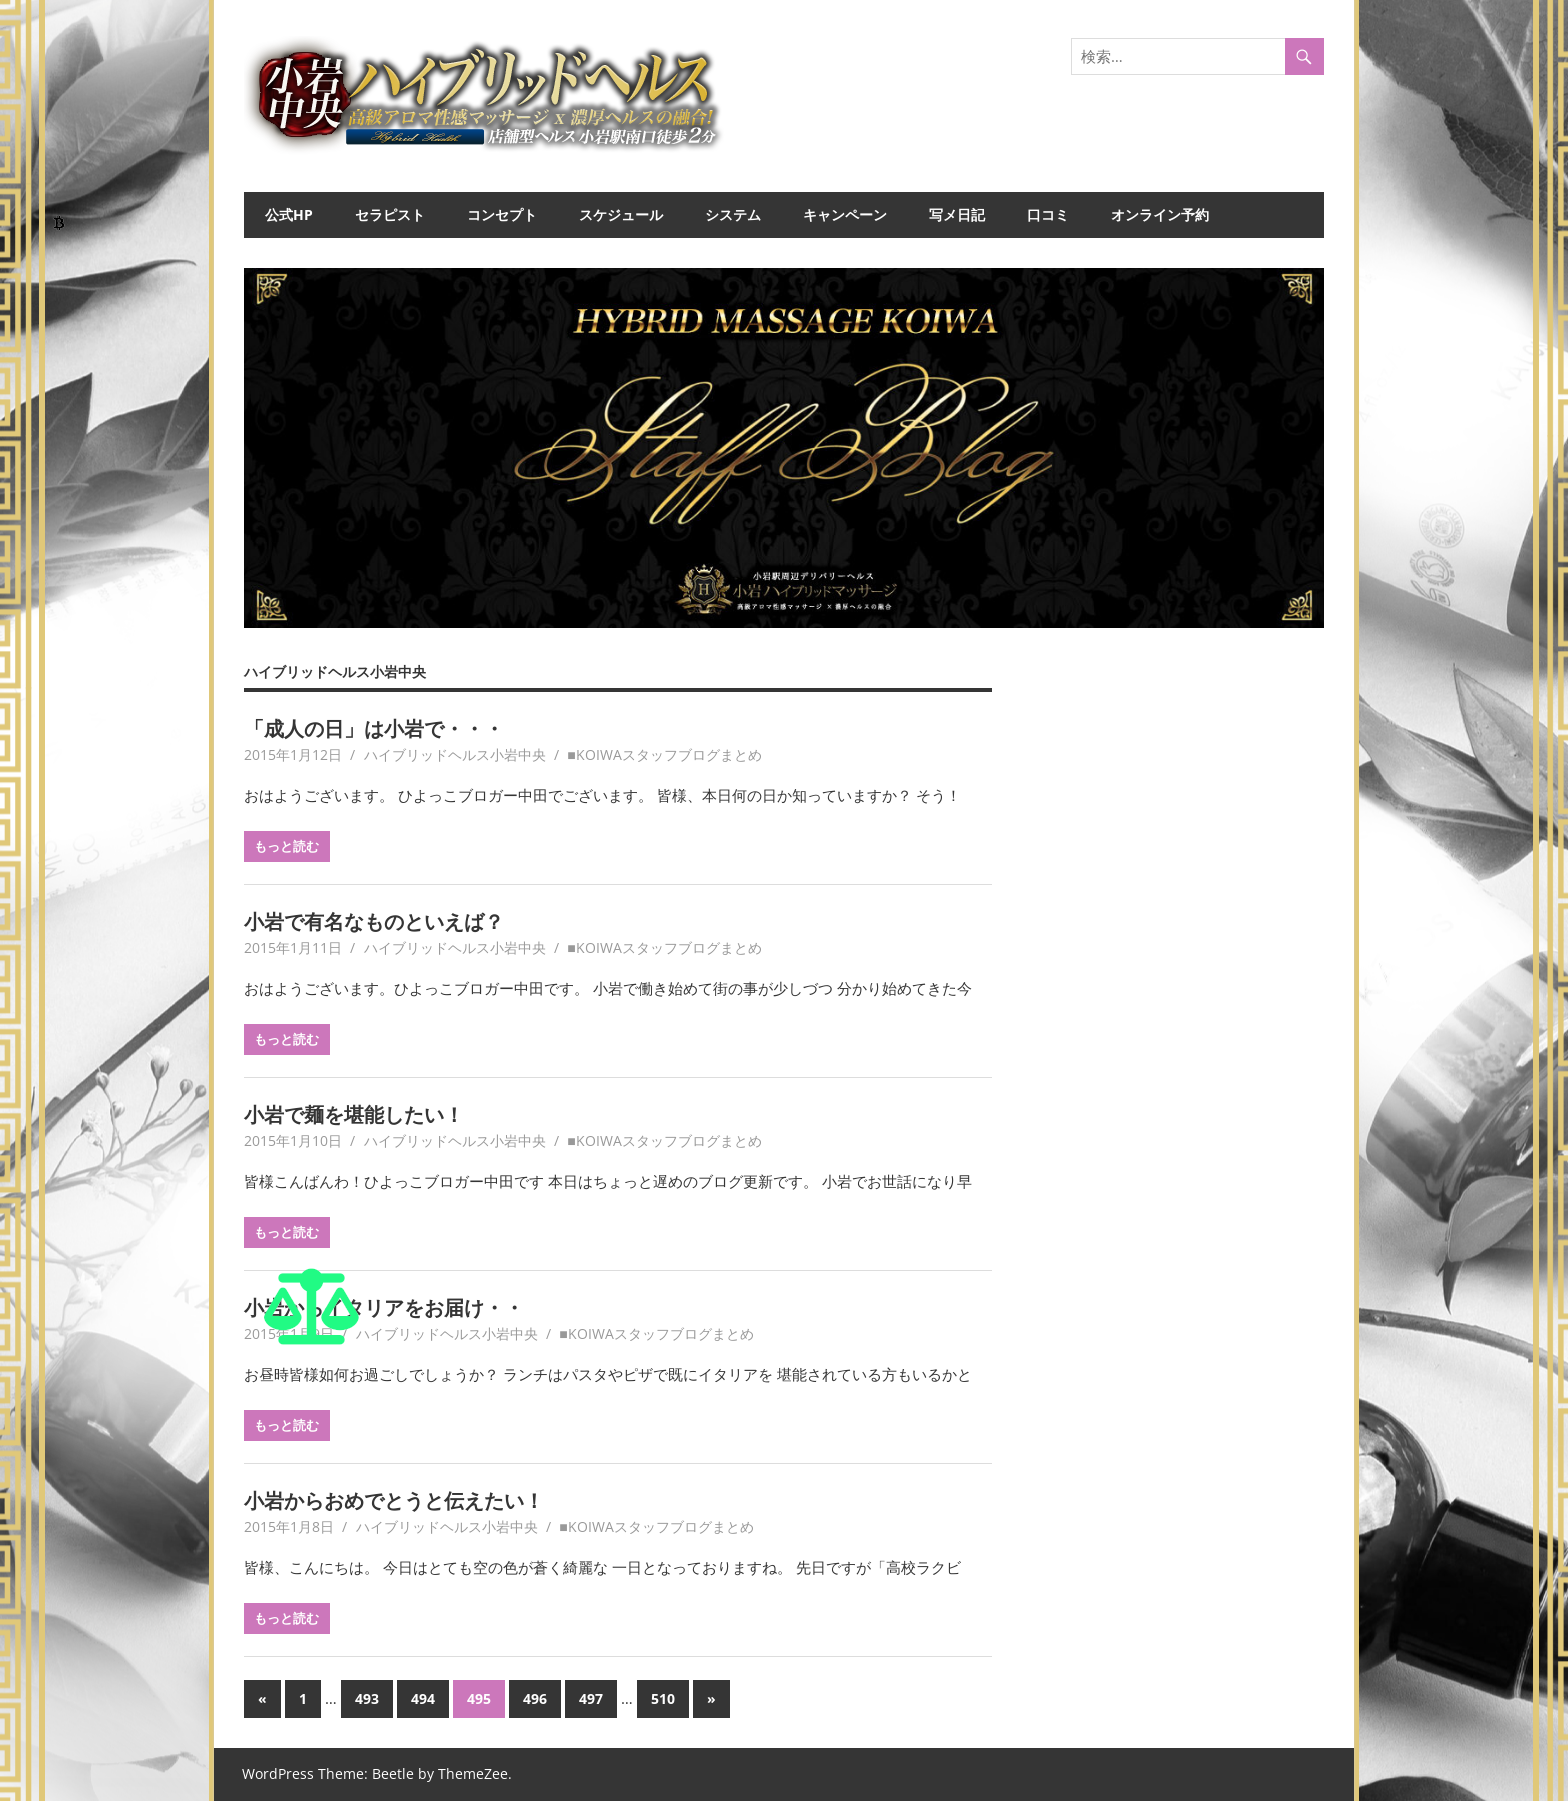 The image size is (1568, 1801). Describe the element at coordinates (311, 1306) in the screenshot. I see `access legal terms or policies` at that location.